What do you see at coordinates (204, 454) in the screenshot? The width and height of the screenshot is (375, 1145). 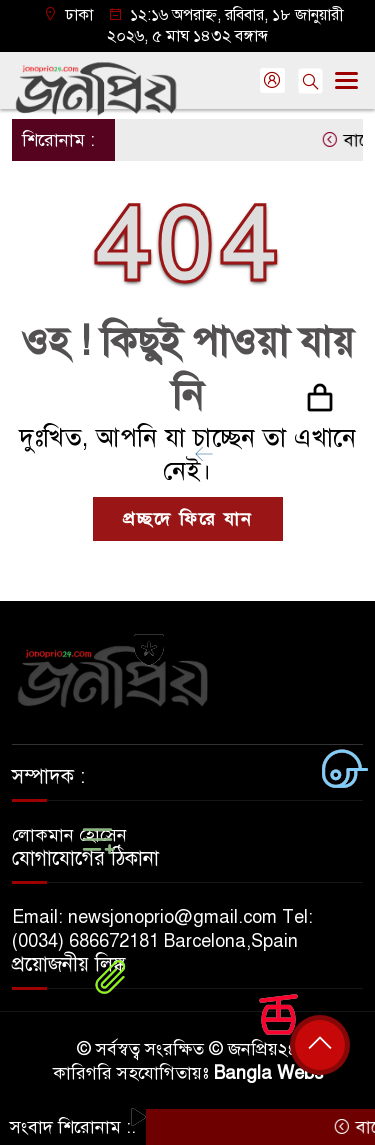 I see `go back to the previous screen` at bounding box center [204, 454].